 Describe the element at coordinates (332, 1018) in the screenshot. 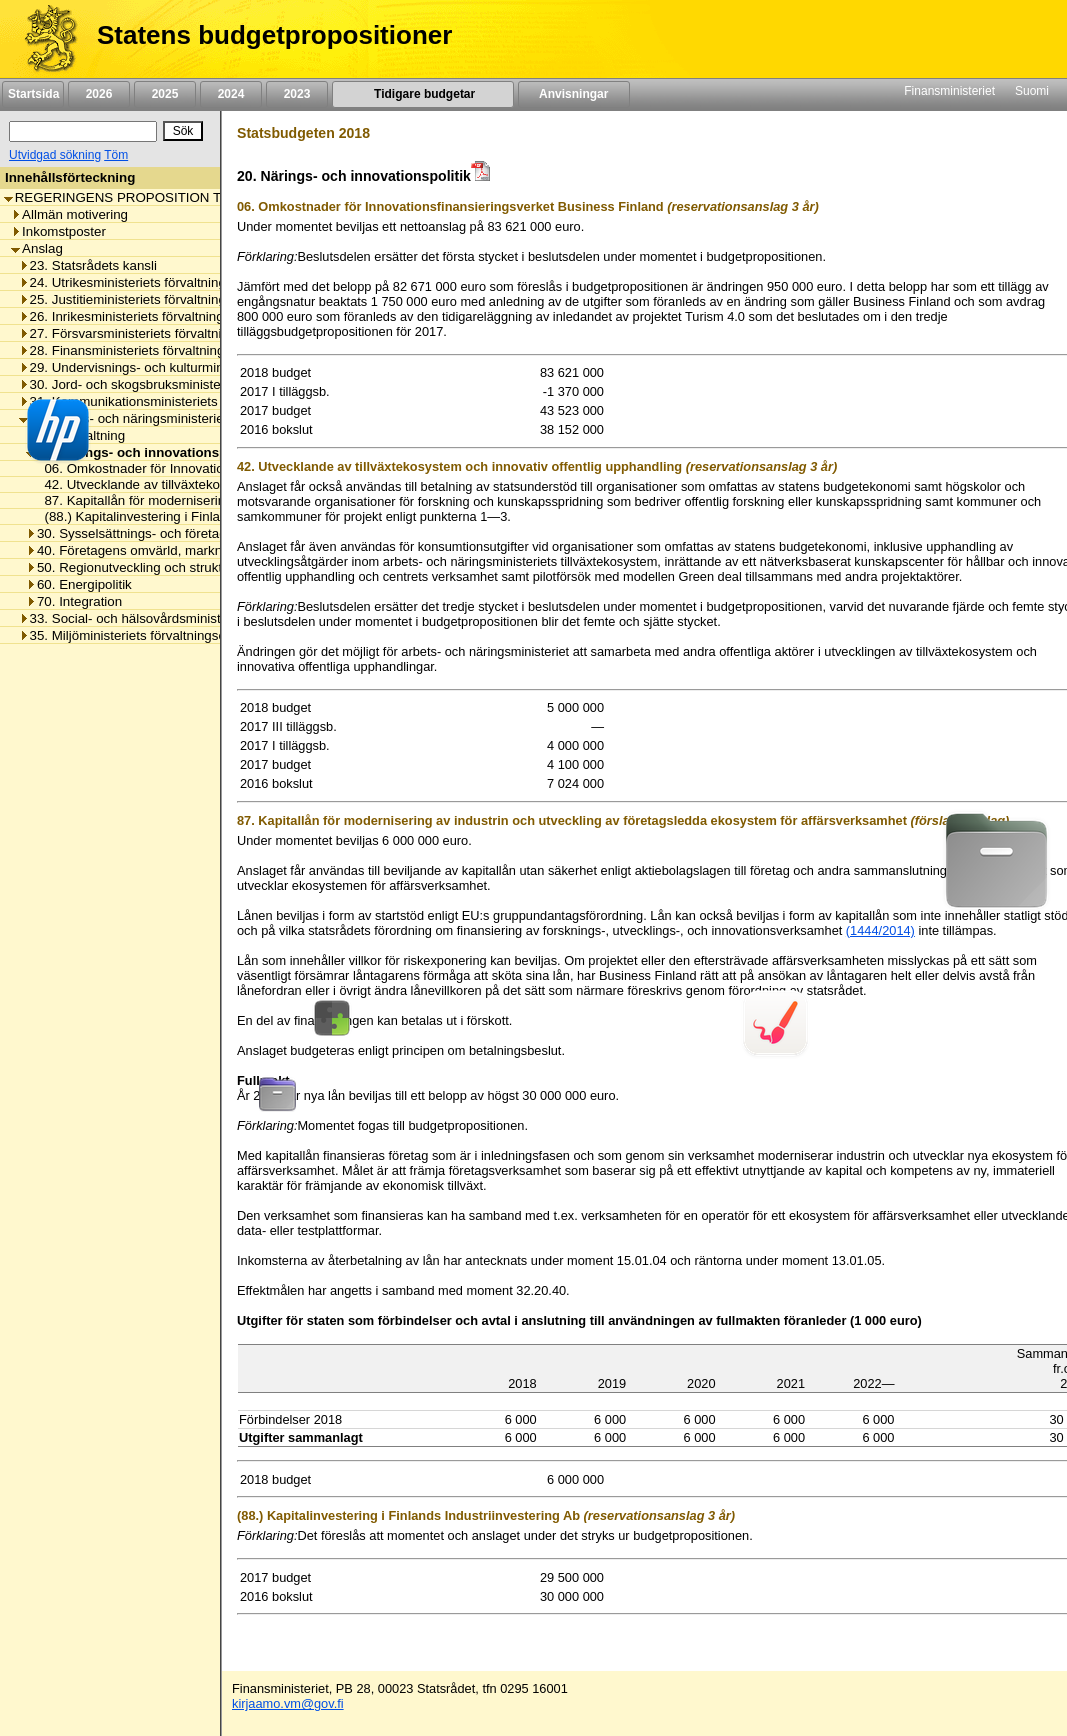

I see `open extension manager app` at that location.